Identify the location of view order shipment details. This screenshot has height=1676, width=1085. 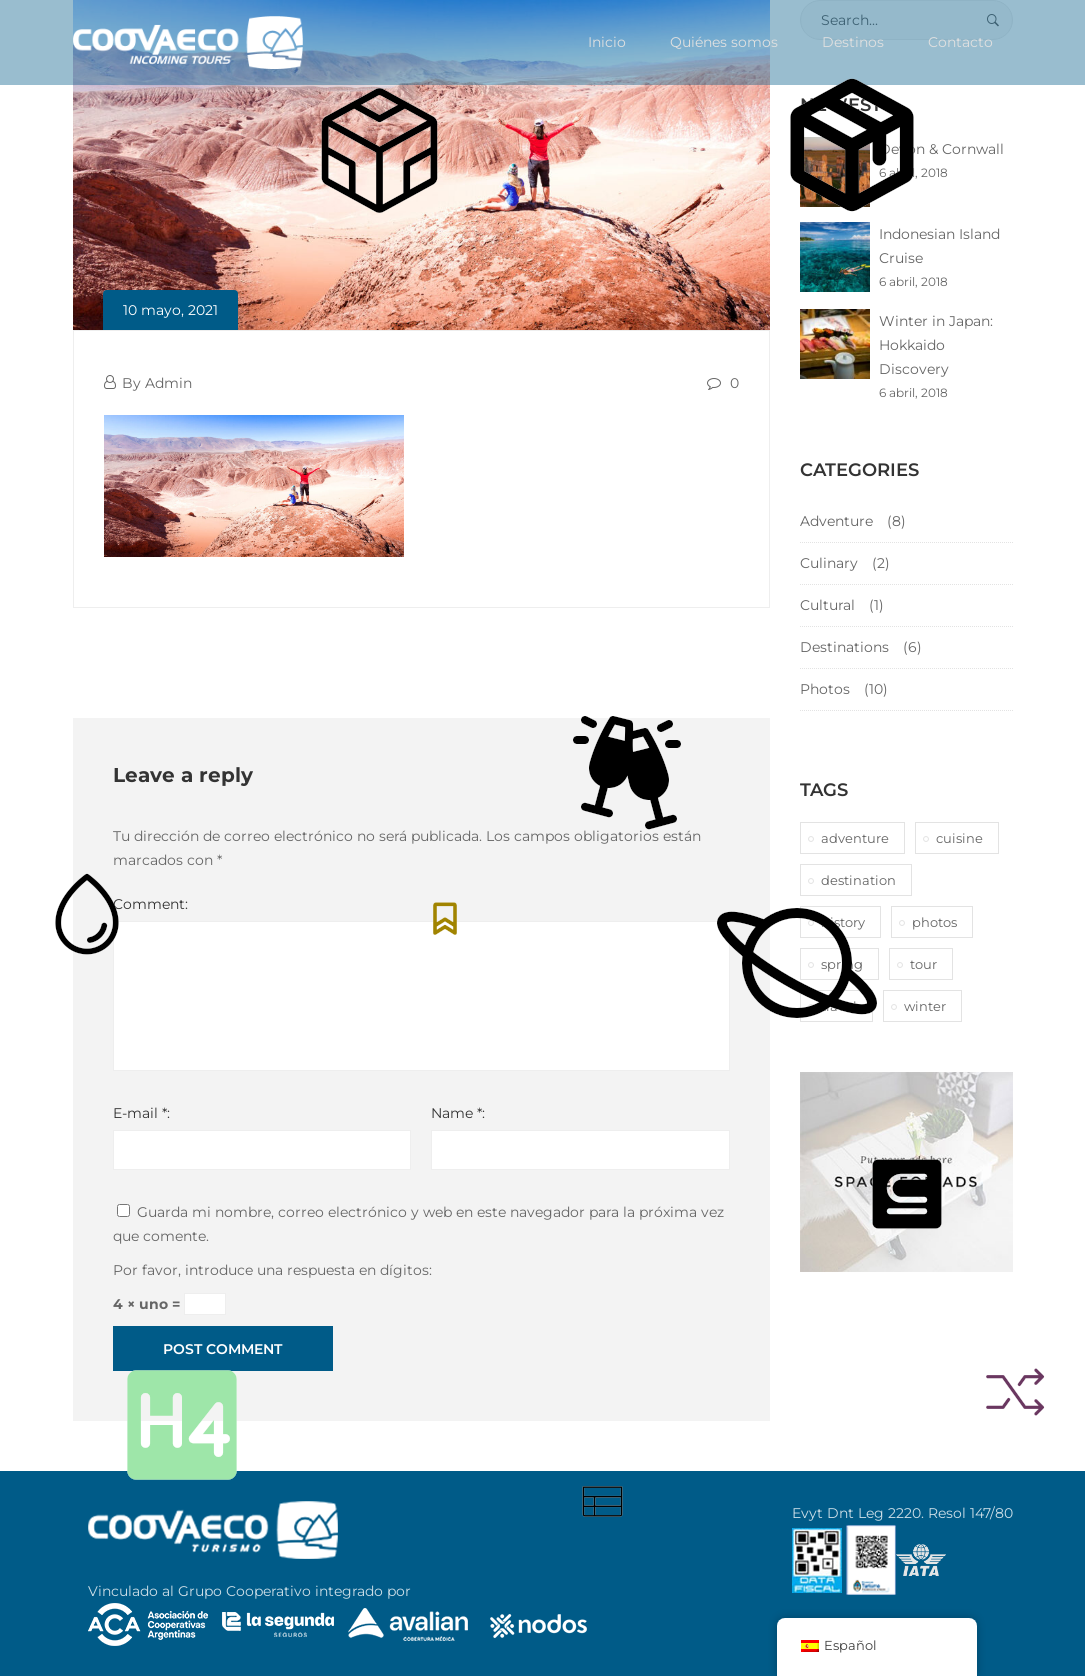
(852, 145).